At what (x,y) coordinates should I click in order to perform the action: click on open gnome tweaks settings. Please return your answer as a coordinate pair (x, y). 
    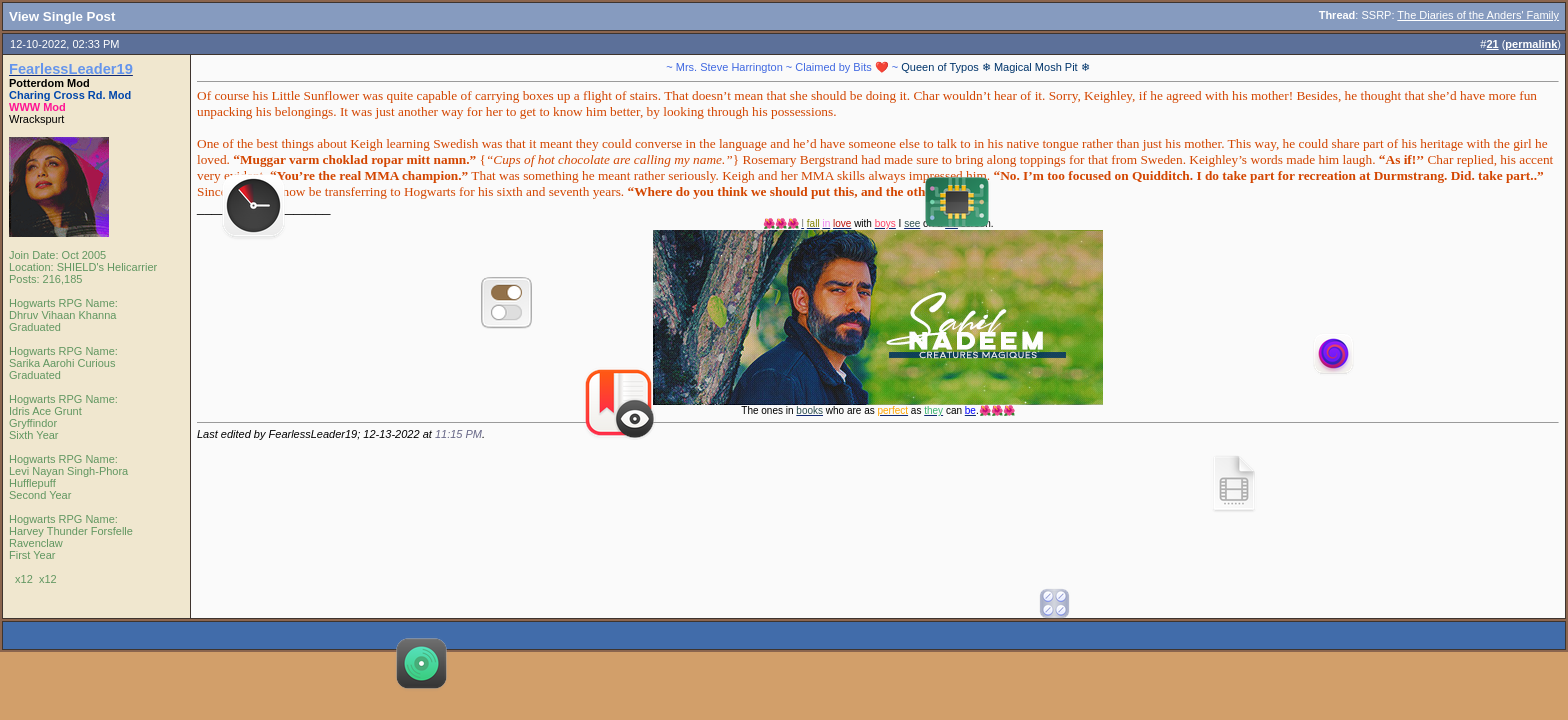
    Looking at the image, I should click on (506, 302).